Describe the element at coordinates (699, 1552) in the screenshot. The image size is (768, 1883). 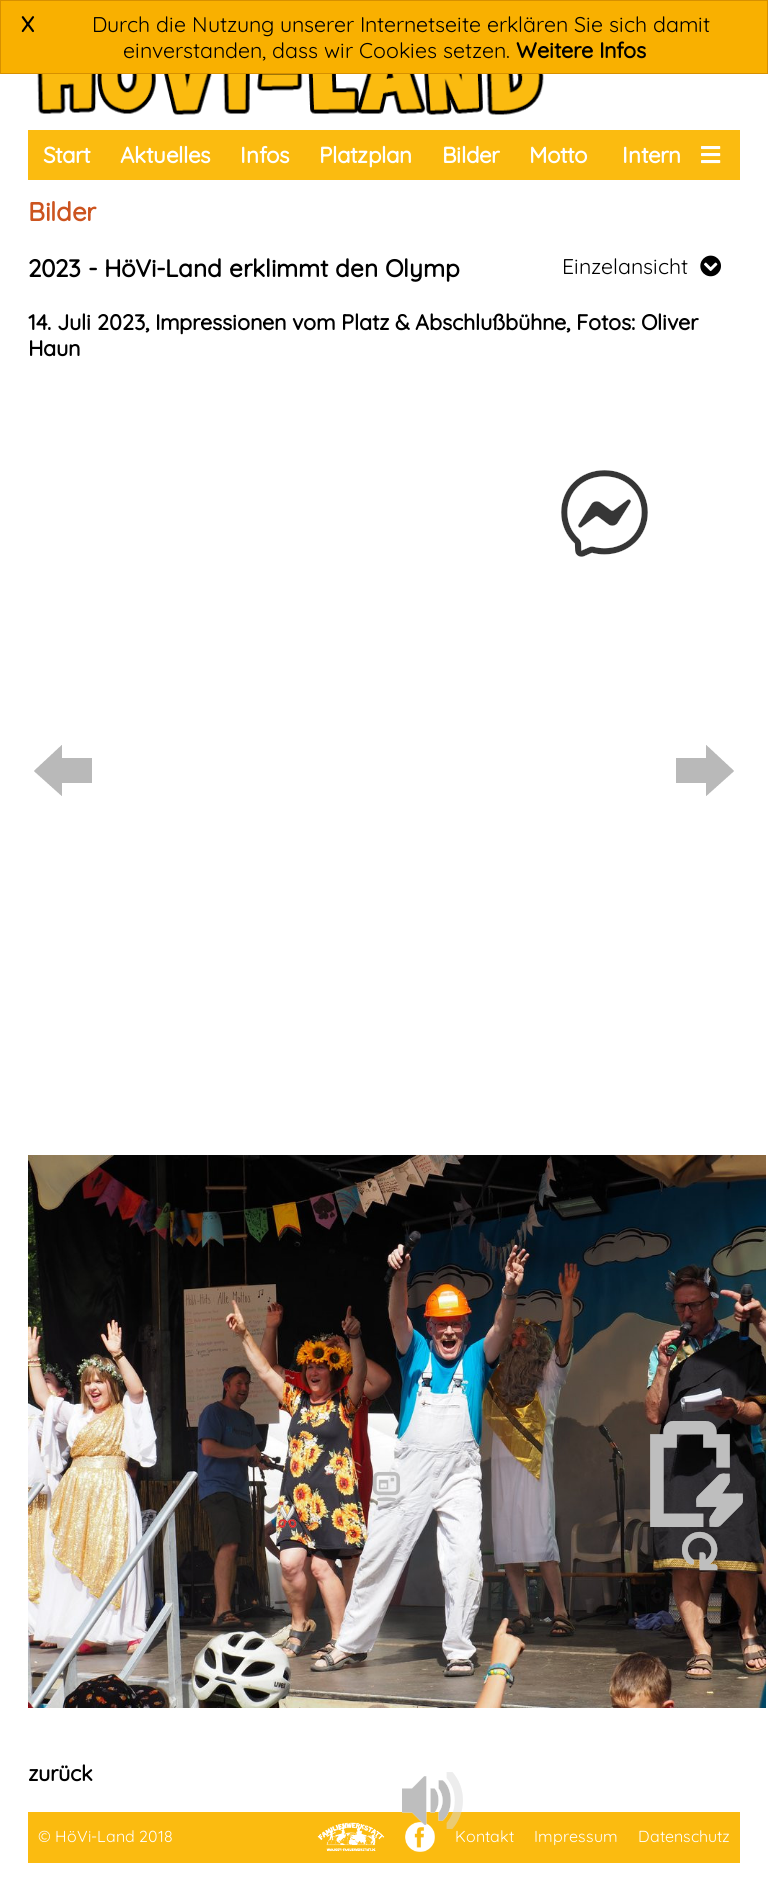
I see `screen rotation is enabled` at that location.